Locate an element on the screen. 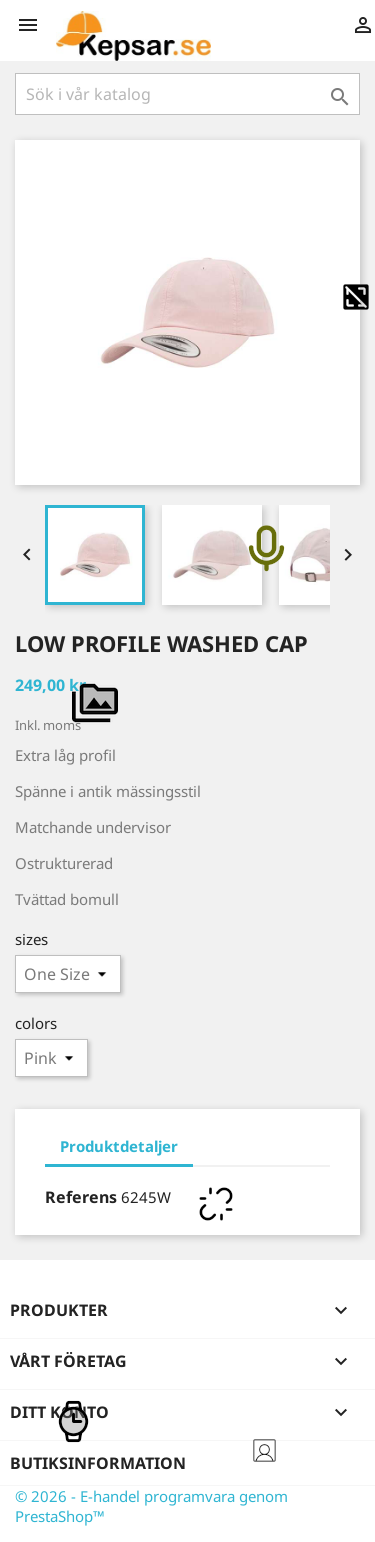  disable selection mode is located at coordinates (356, 297).